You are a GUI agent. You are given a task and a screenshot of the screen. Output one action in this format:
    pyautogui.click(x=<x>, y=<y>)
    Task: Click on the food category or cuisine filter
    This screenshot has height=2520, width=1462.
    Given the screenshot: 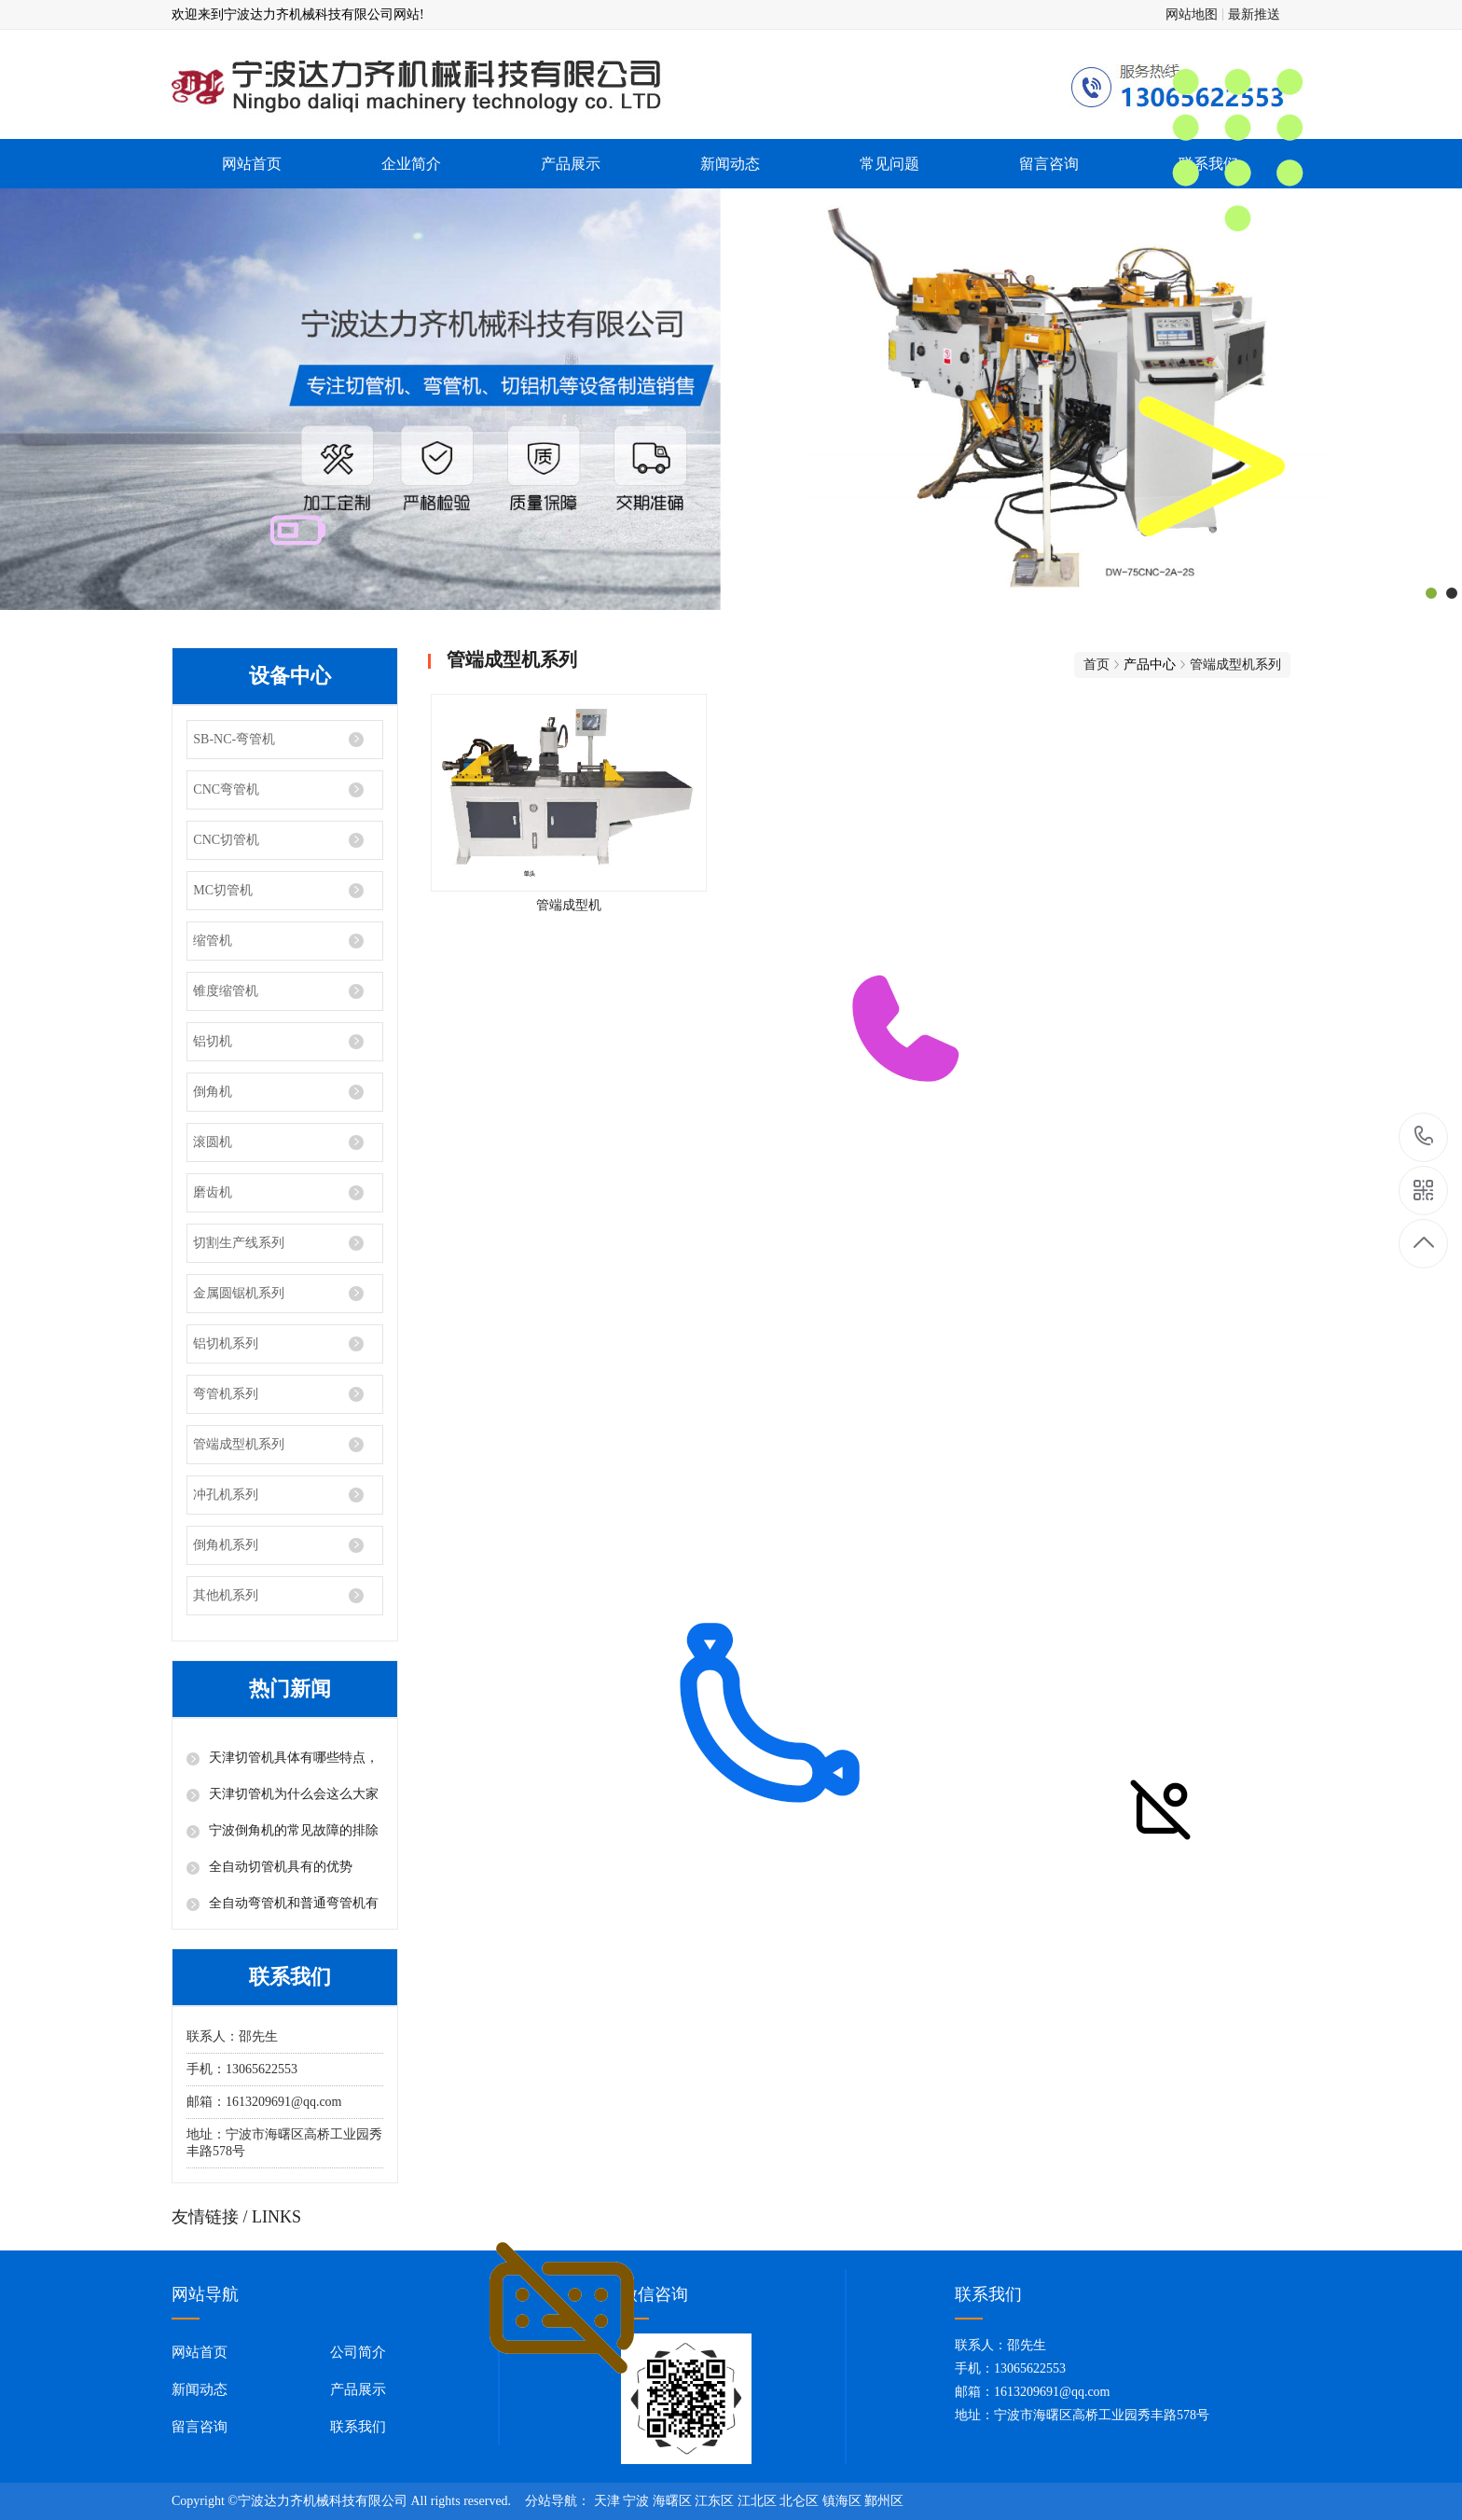 What is the action you would take?
    pyautogui.click(x=765, y=1717)
    